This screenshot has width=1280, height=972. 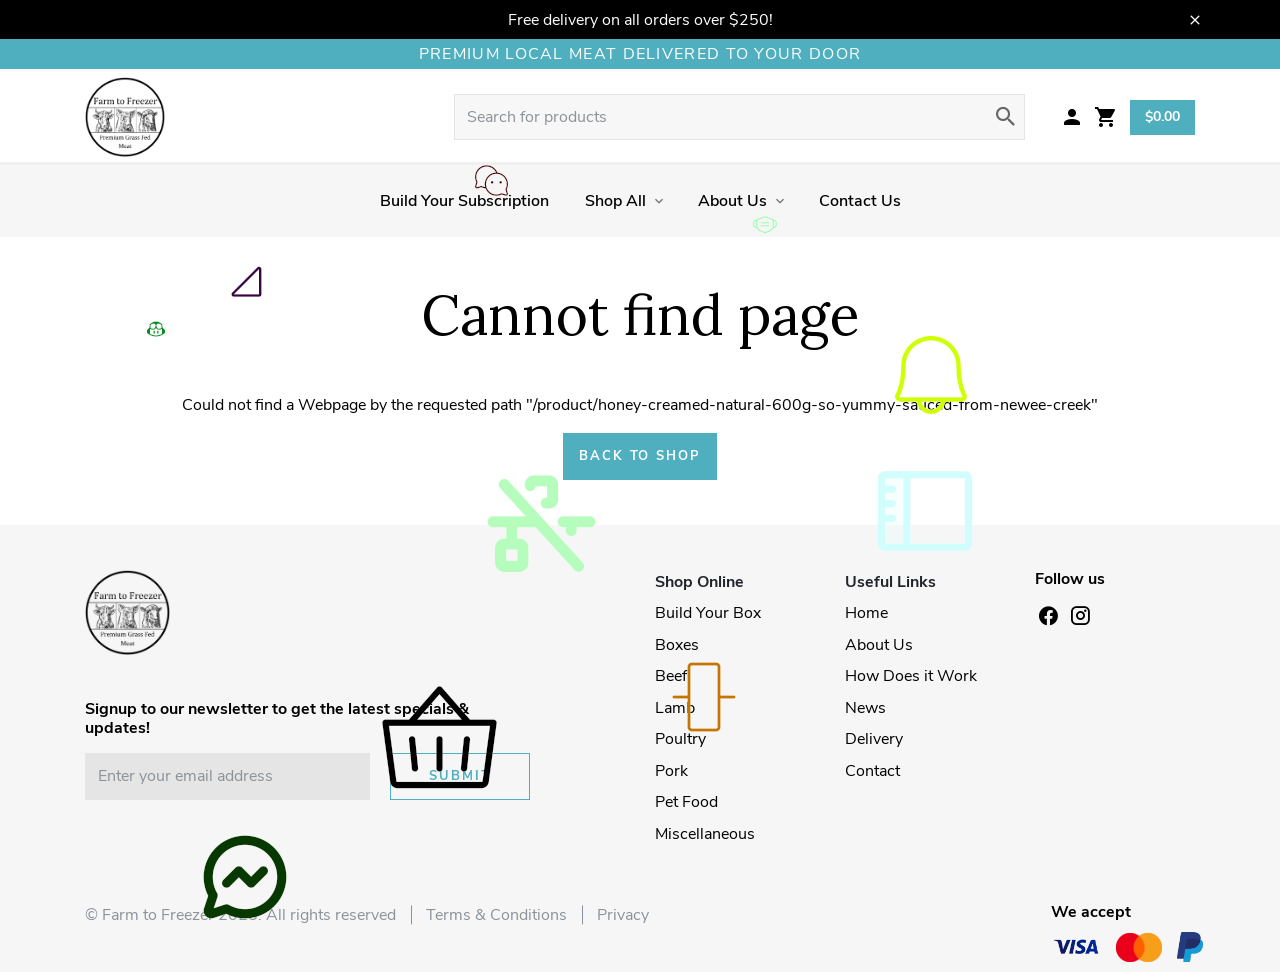 What do you see at coordinates (249, 283) in the screenshot?
I see `indicates no cellular signal available` at bounding box center [249, 283].